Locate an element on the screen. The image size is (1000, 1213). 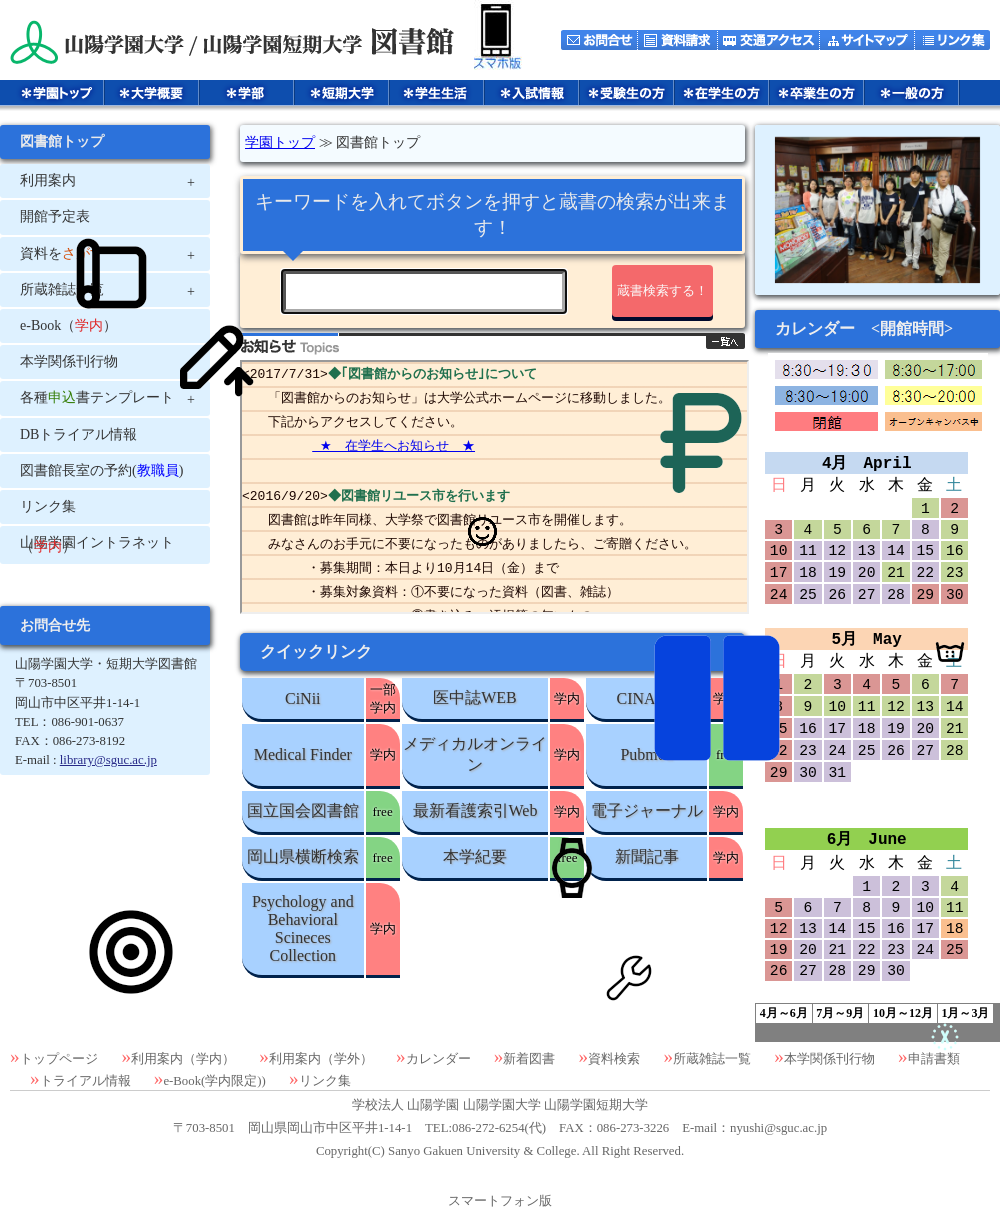
rate your experience with a positive reaction is located at coordinates (482, 531).